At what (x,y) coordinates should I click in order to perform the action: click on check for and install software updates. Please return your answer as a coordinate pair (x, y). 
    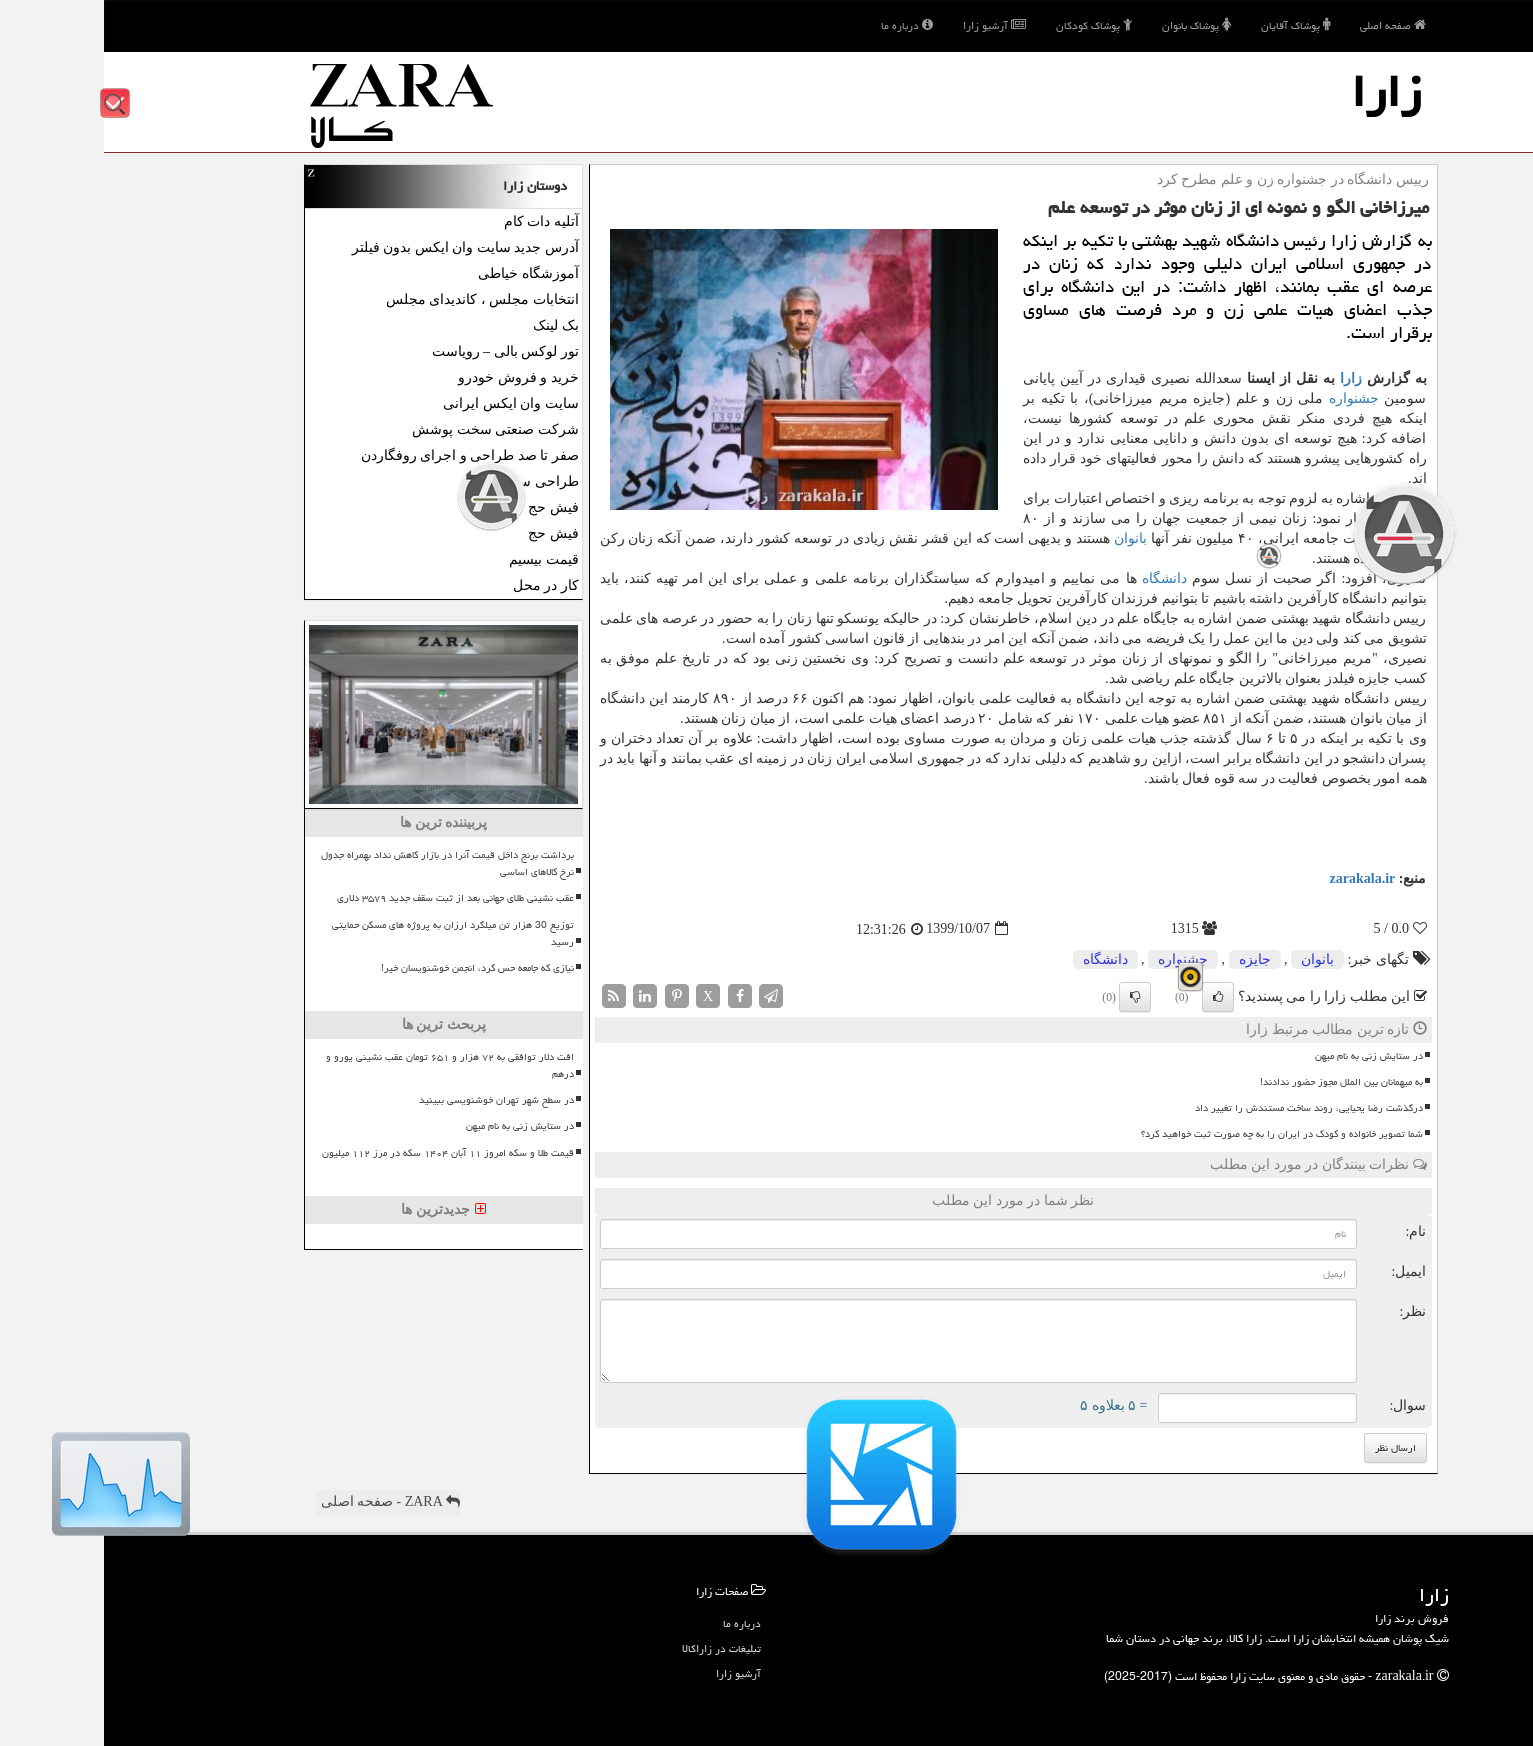
    Looking at the image, I should click on (491, 496).